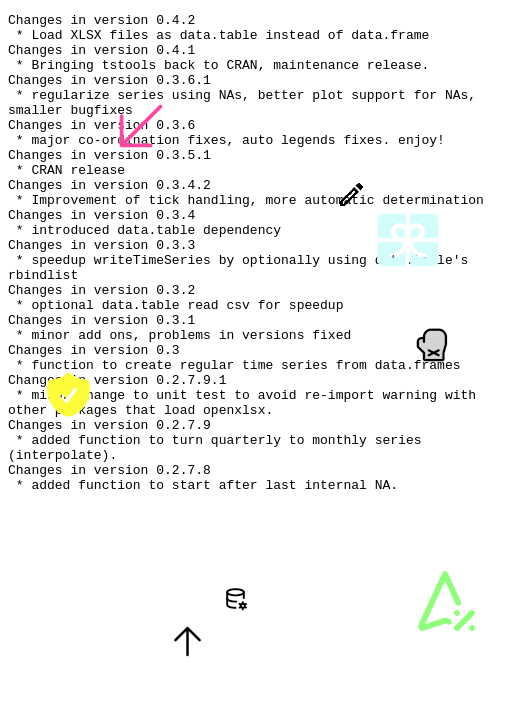 Image resolution: width=528 pixels, height=720 pixels. What do you see at coordinates (432, 345) in the screenshot?
I see `access boxing or combat sports content` at bounding box center [432, 345].